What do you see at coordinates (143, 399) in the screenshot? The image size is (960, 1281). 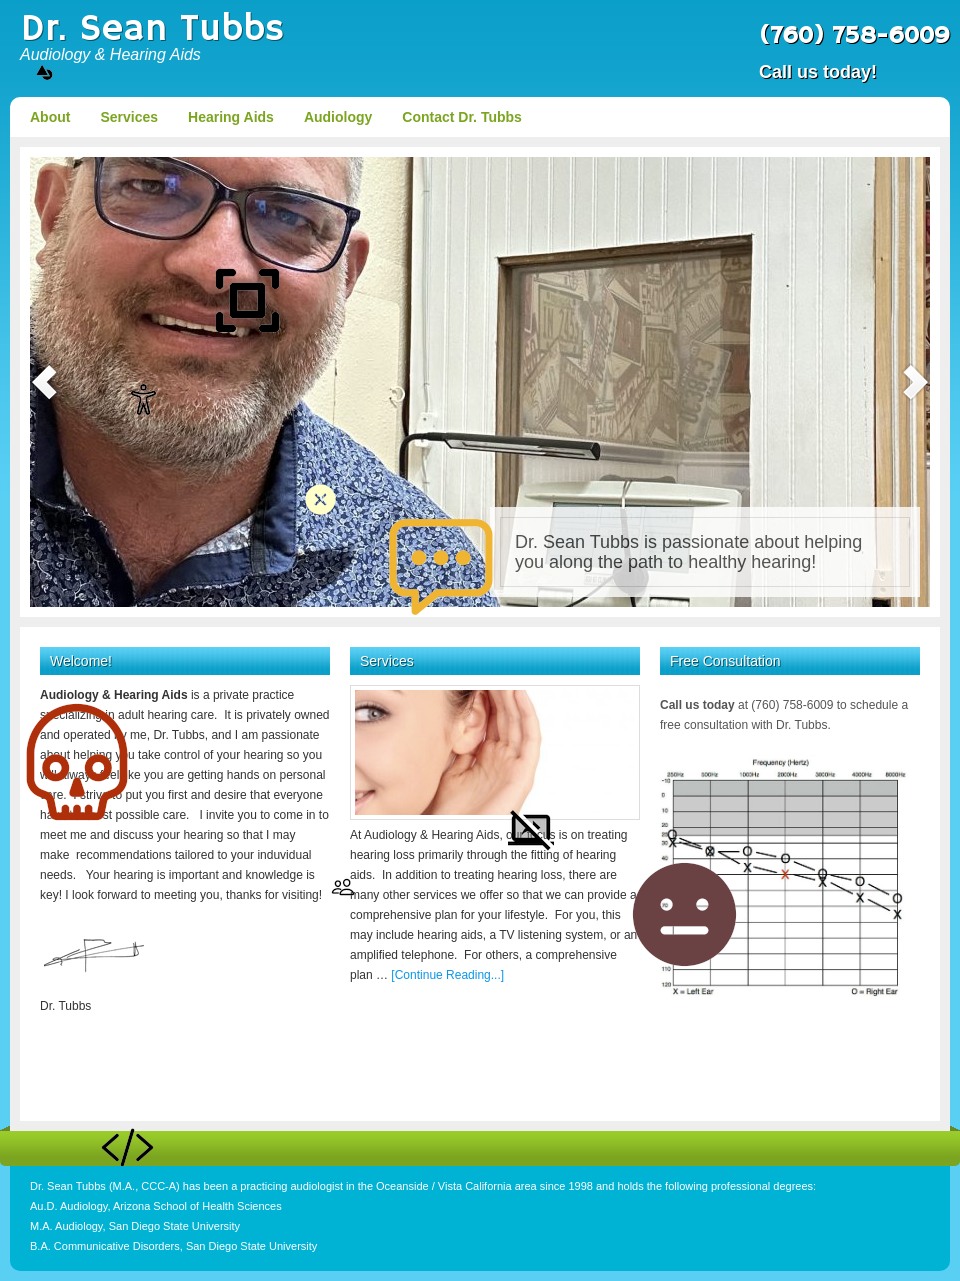 I see `access accessibility settings` at bounding box center [143, 399].